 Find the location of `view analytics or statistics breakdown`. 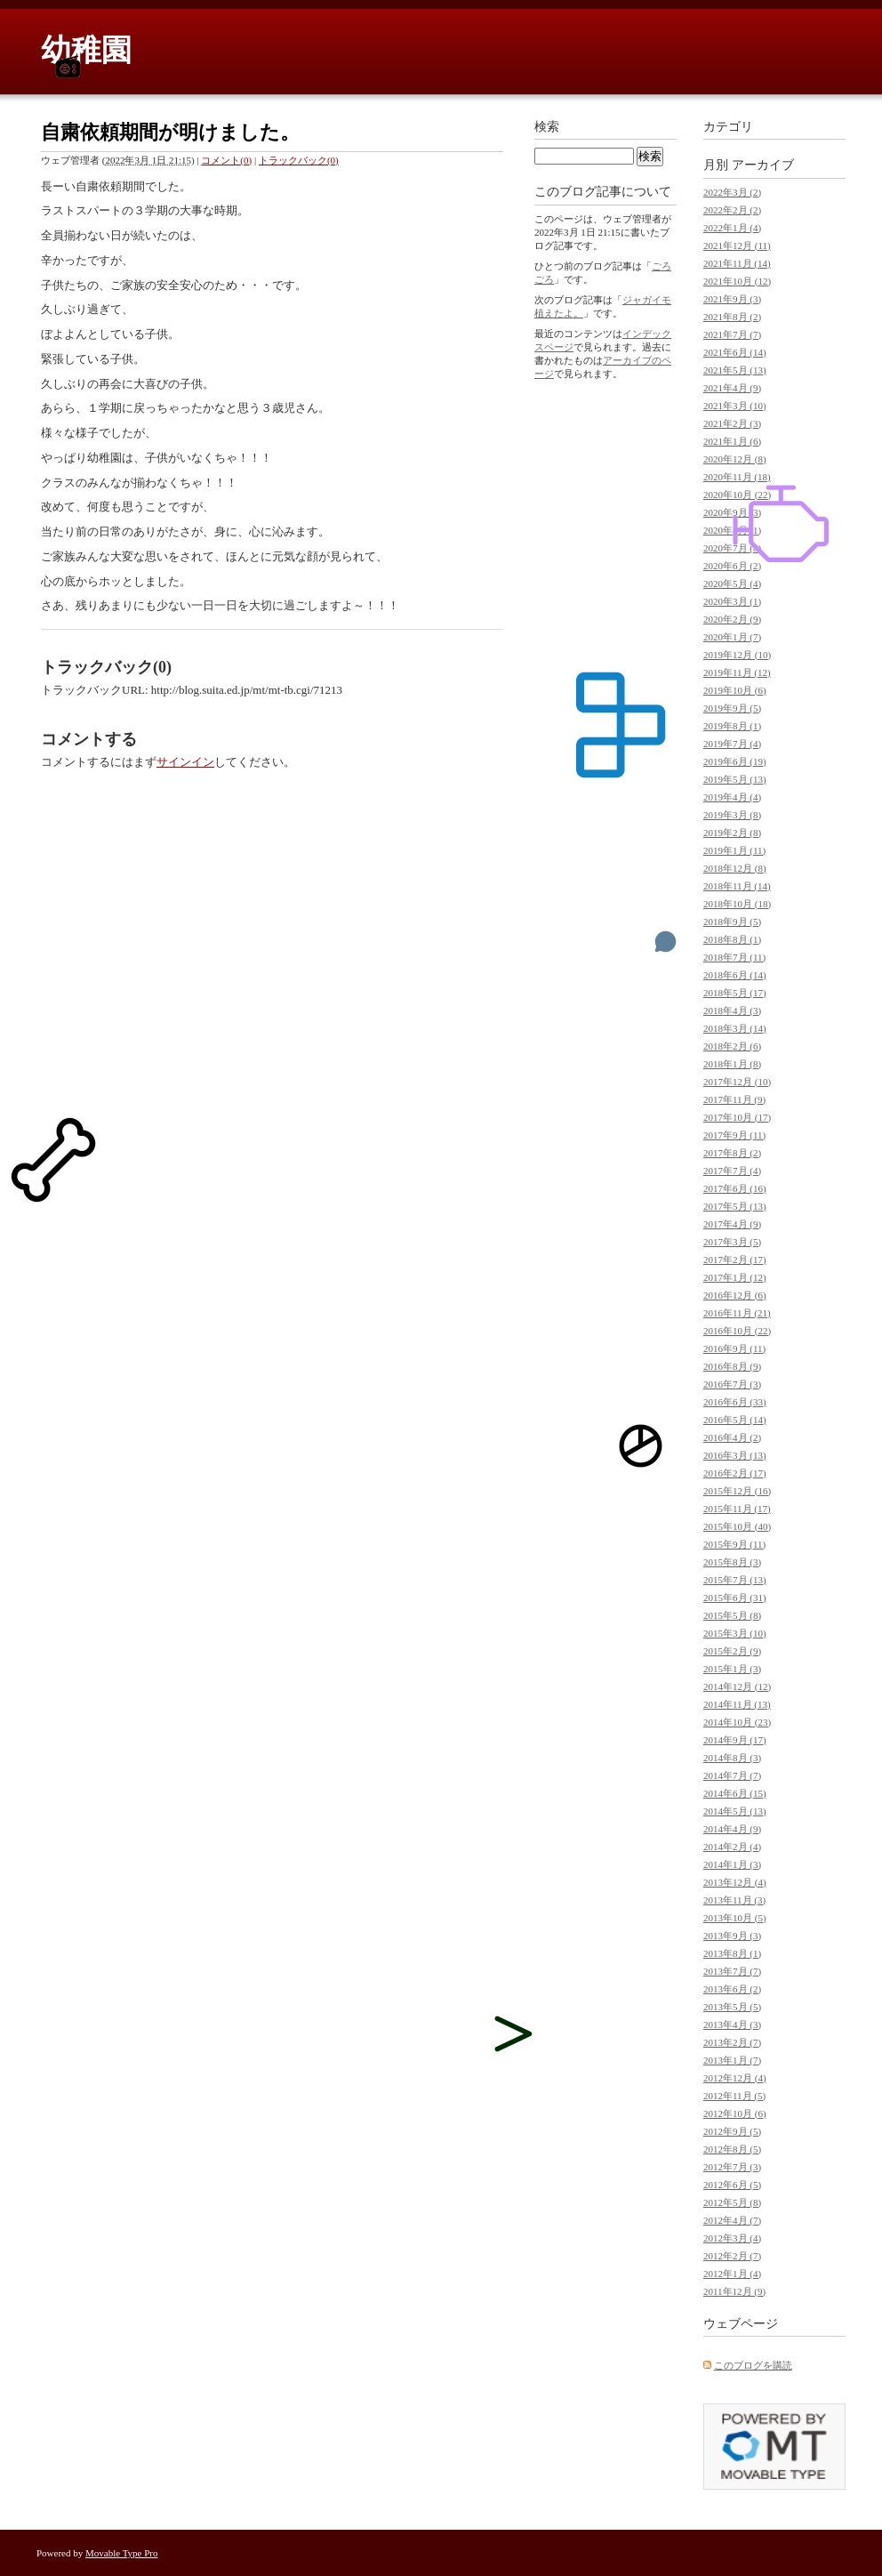

view analytics or statistics breakdown is located at coordinates (640, 1445).